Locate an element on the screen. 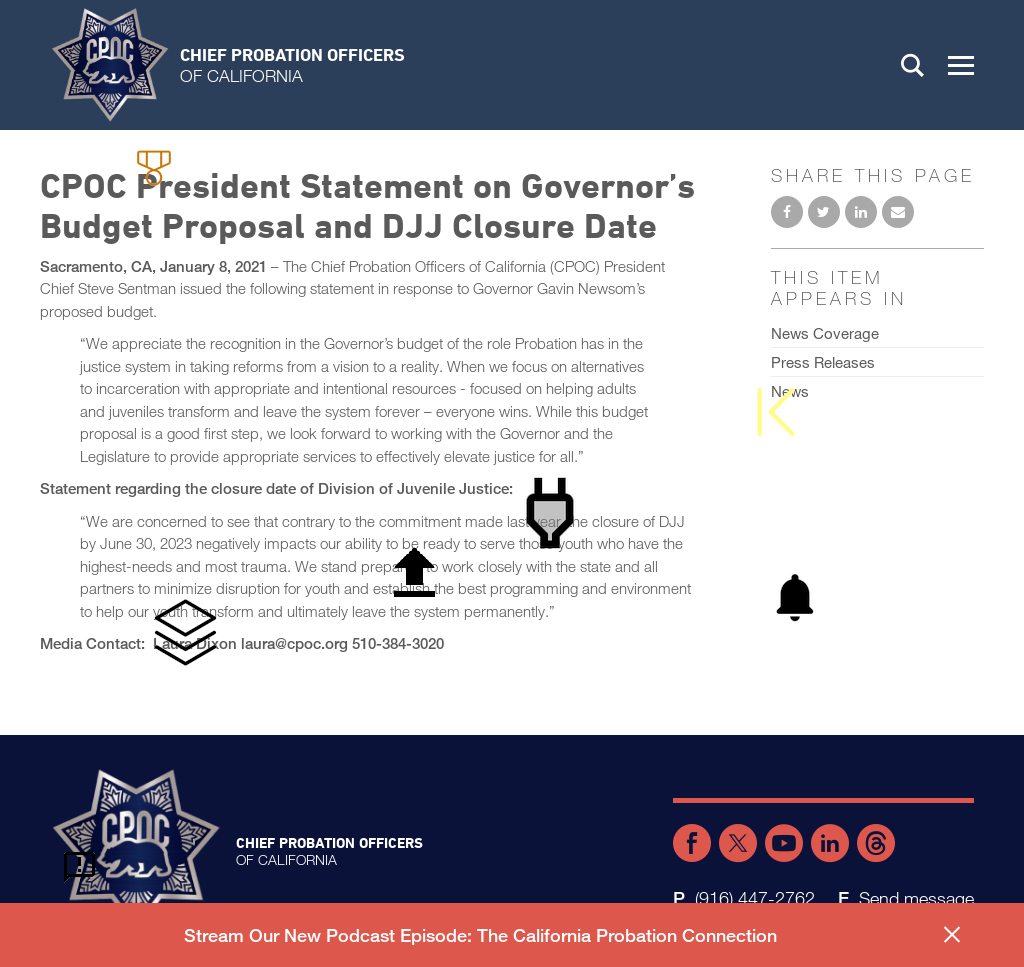  view layers or stacked items is located at coordinates (185, 632).